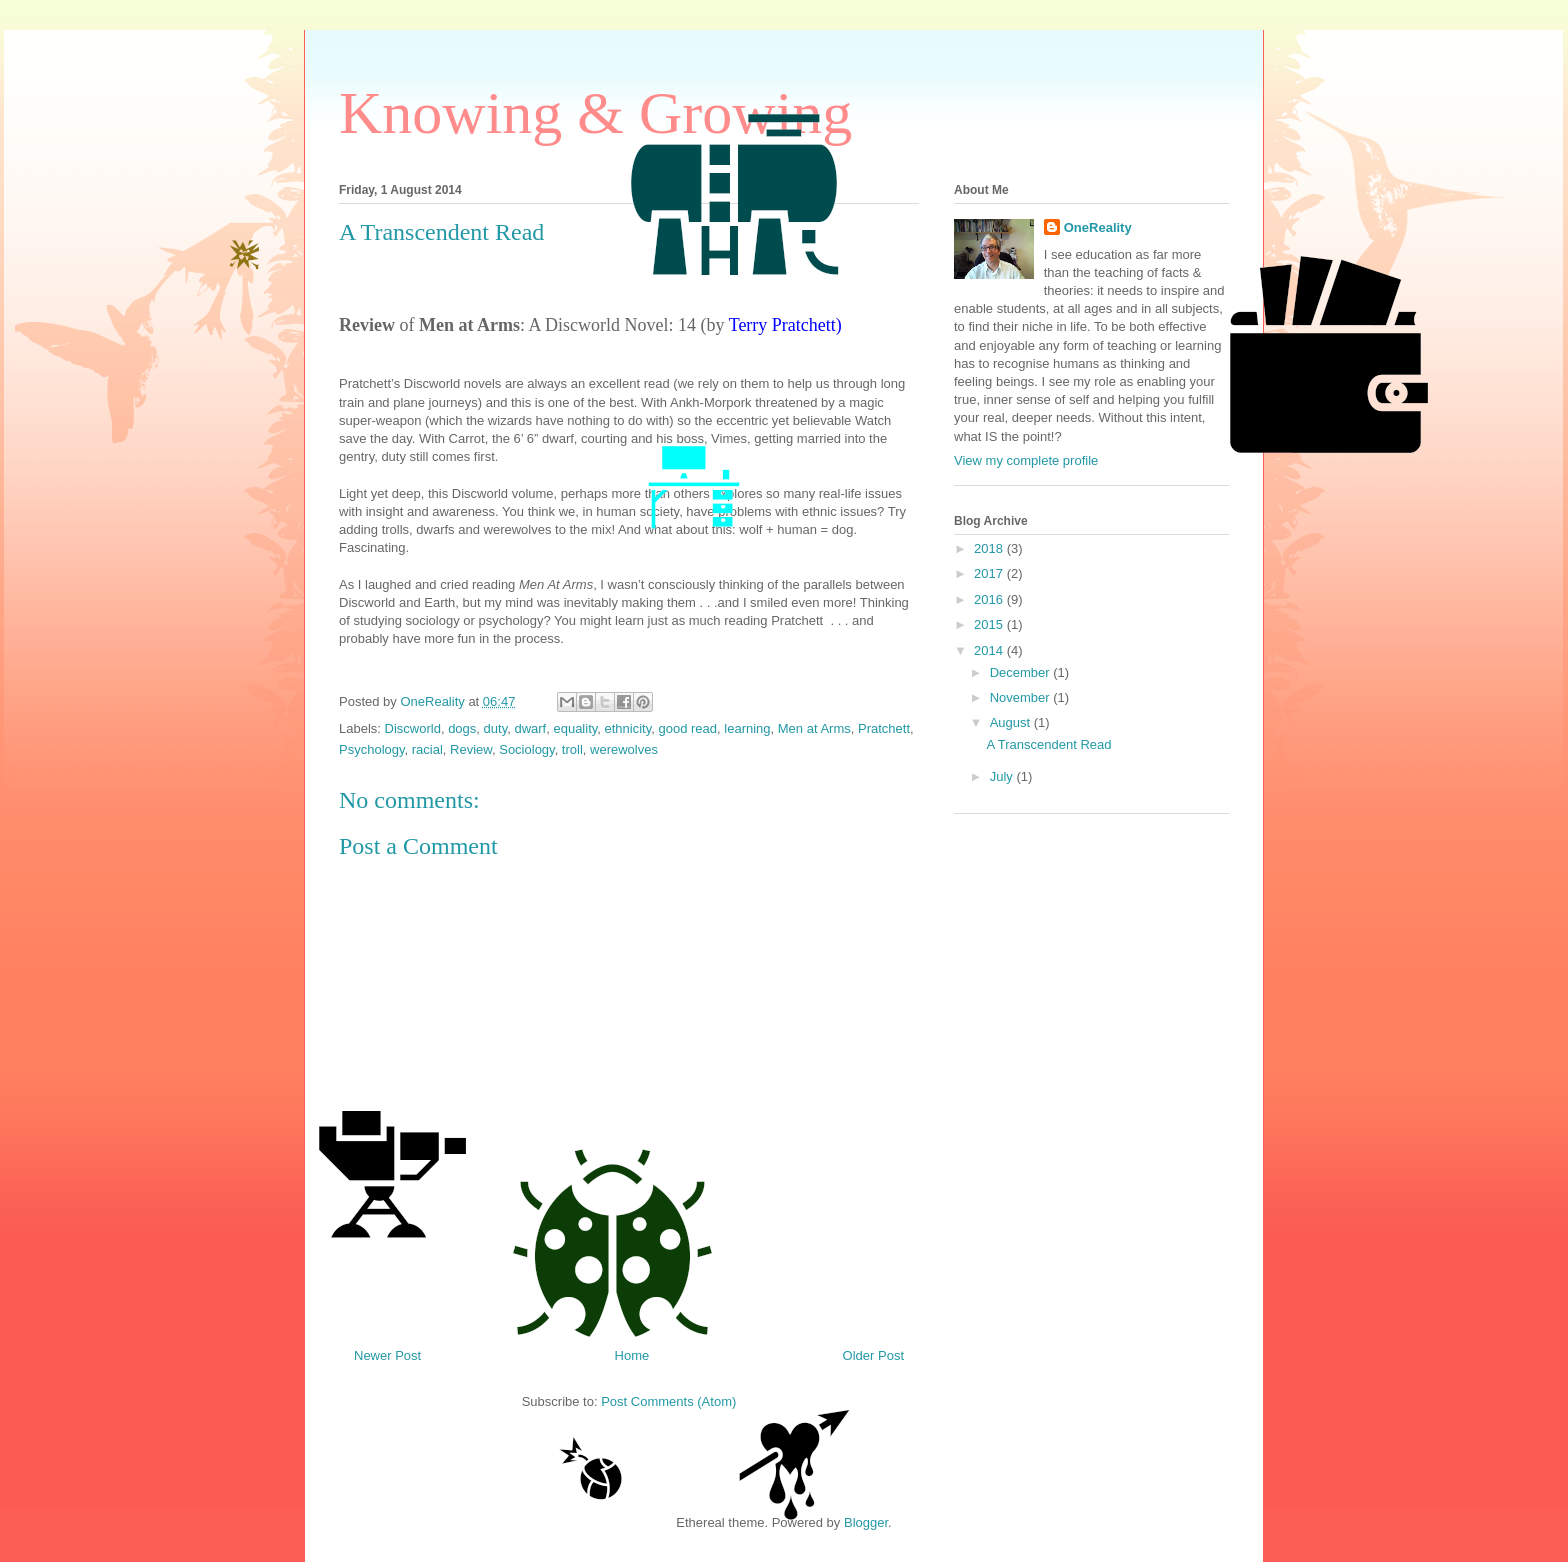  What do you see at coordinates (392, 1169) in the screenshot?
I see `deploy automated defense turret` at bounding box center [392, 1169].